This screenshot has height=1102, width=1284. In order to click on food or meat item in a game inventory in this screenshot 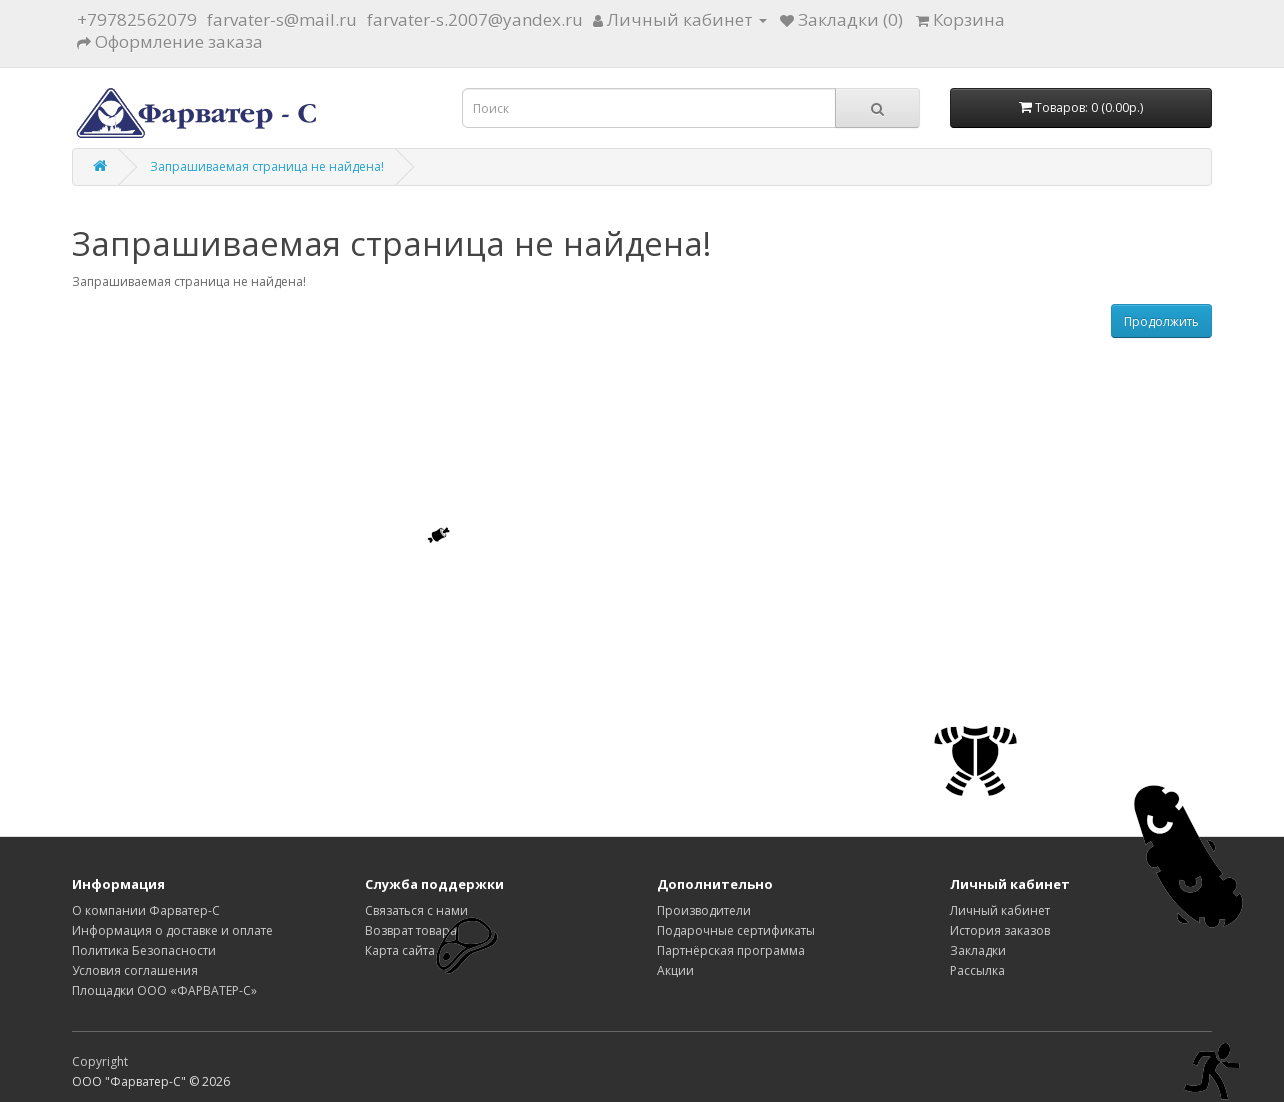, I will do `click(438, 534)`.